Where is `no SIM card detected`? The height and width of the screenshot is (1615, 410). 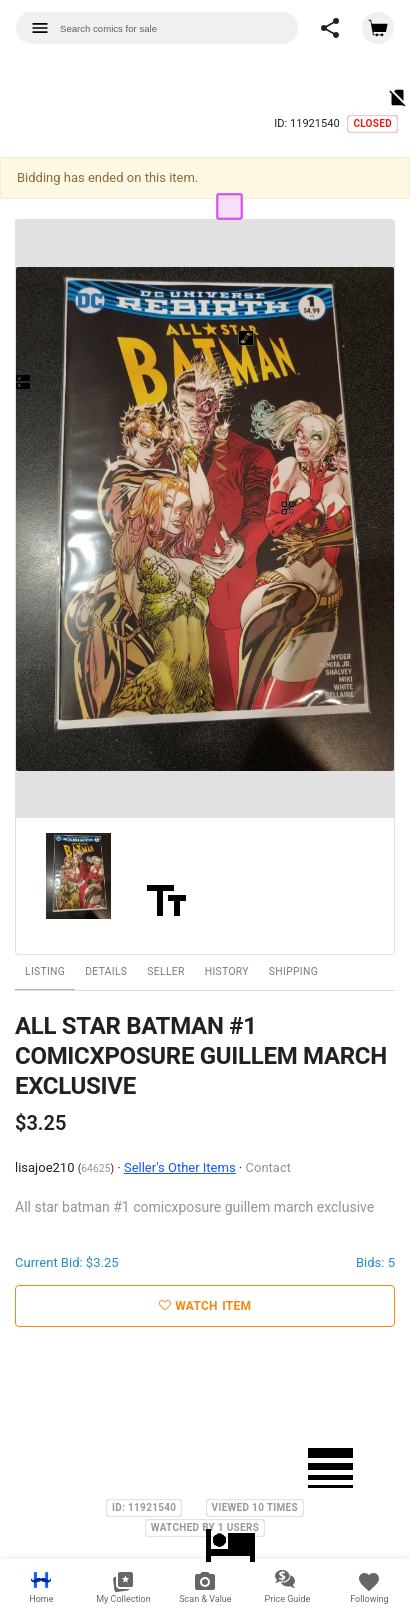
no SIM card detected is located at coordinates (397, 97).